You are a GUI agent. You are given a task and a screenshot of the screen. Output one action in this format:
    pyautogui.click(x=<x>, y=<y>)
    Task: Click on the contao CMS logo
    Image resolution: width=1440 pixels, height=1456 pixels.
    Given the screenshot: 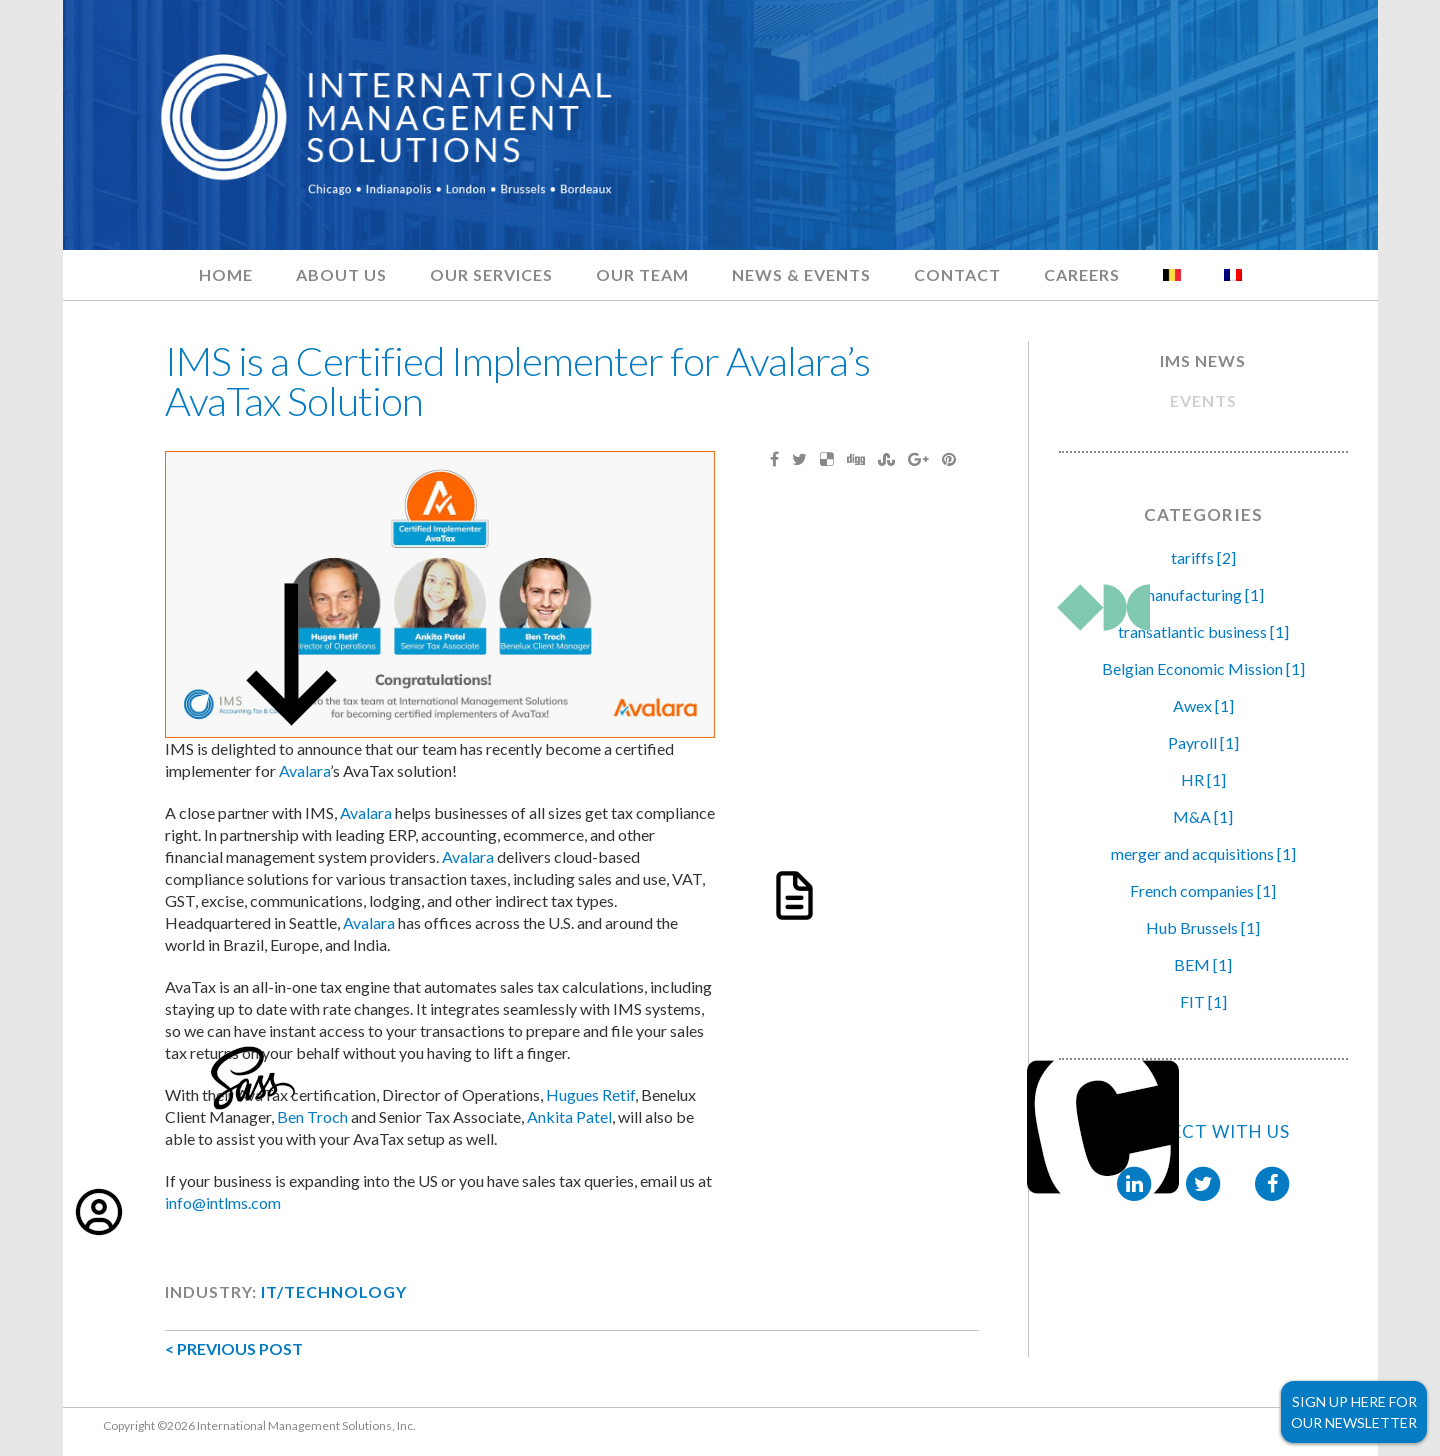 What is the action you would take?
    pyautogui.click(x=1103, y=1127)
    